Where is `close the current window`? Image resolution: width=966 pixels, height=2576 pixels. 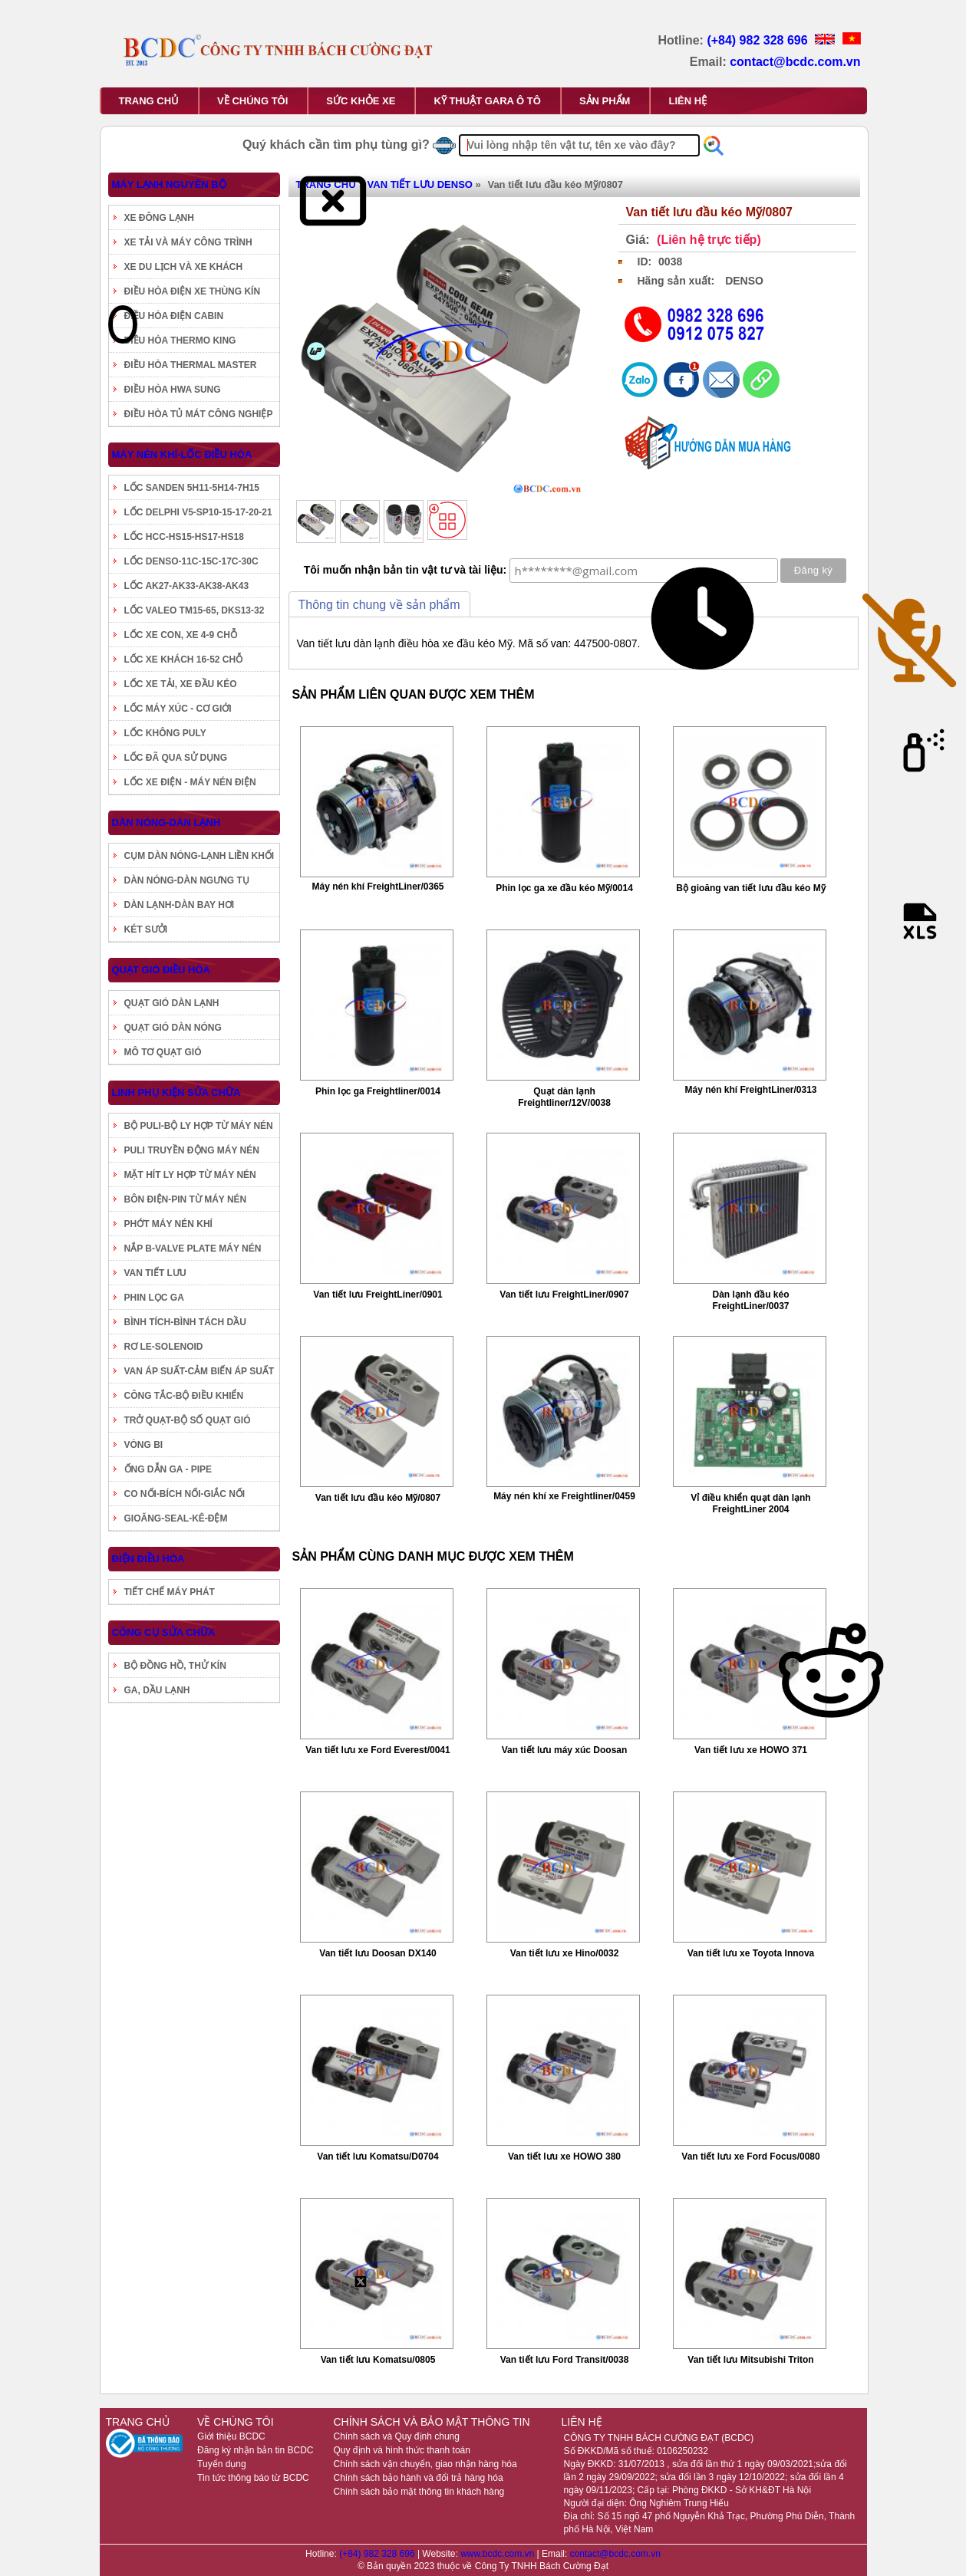 close the current window is located at coordinates (333, 201).